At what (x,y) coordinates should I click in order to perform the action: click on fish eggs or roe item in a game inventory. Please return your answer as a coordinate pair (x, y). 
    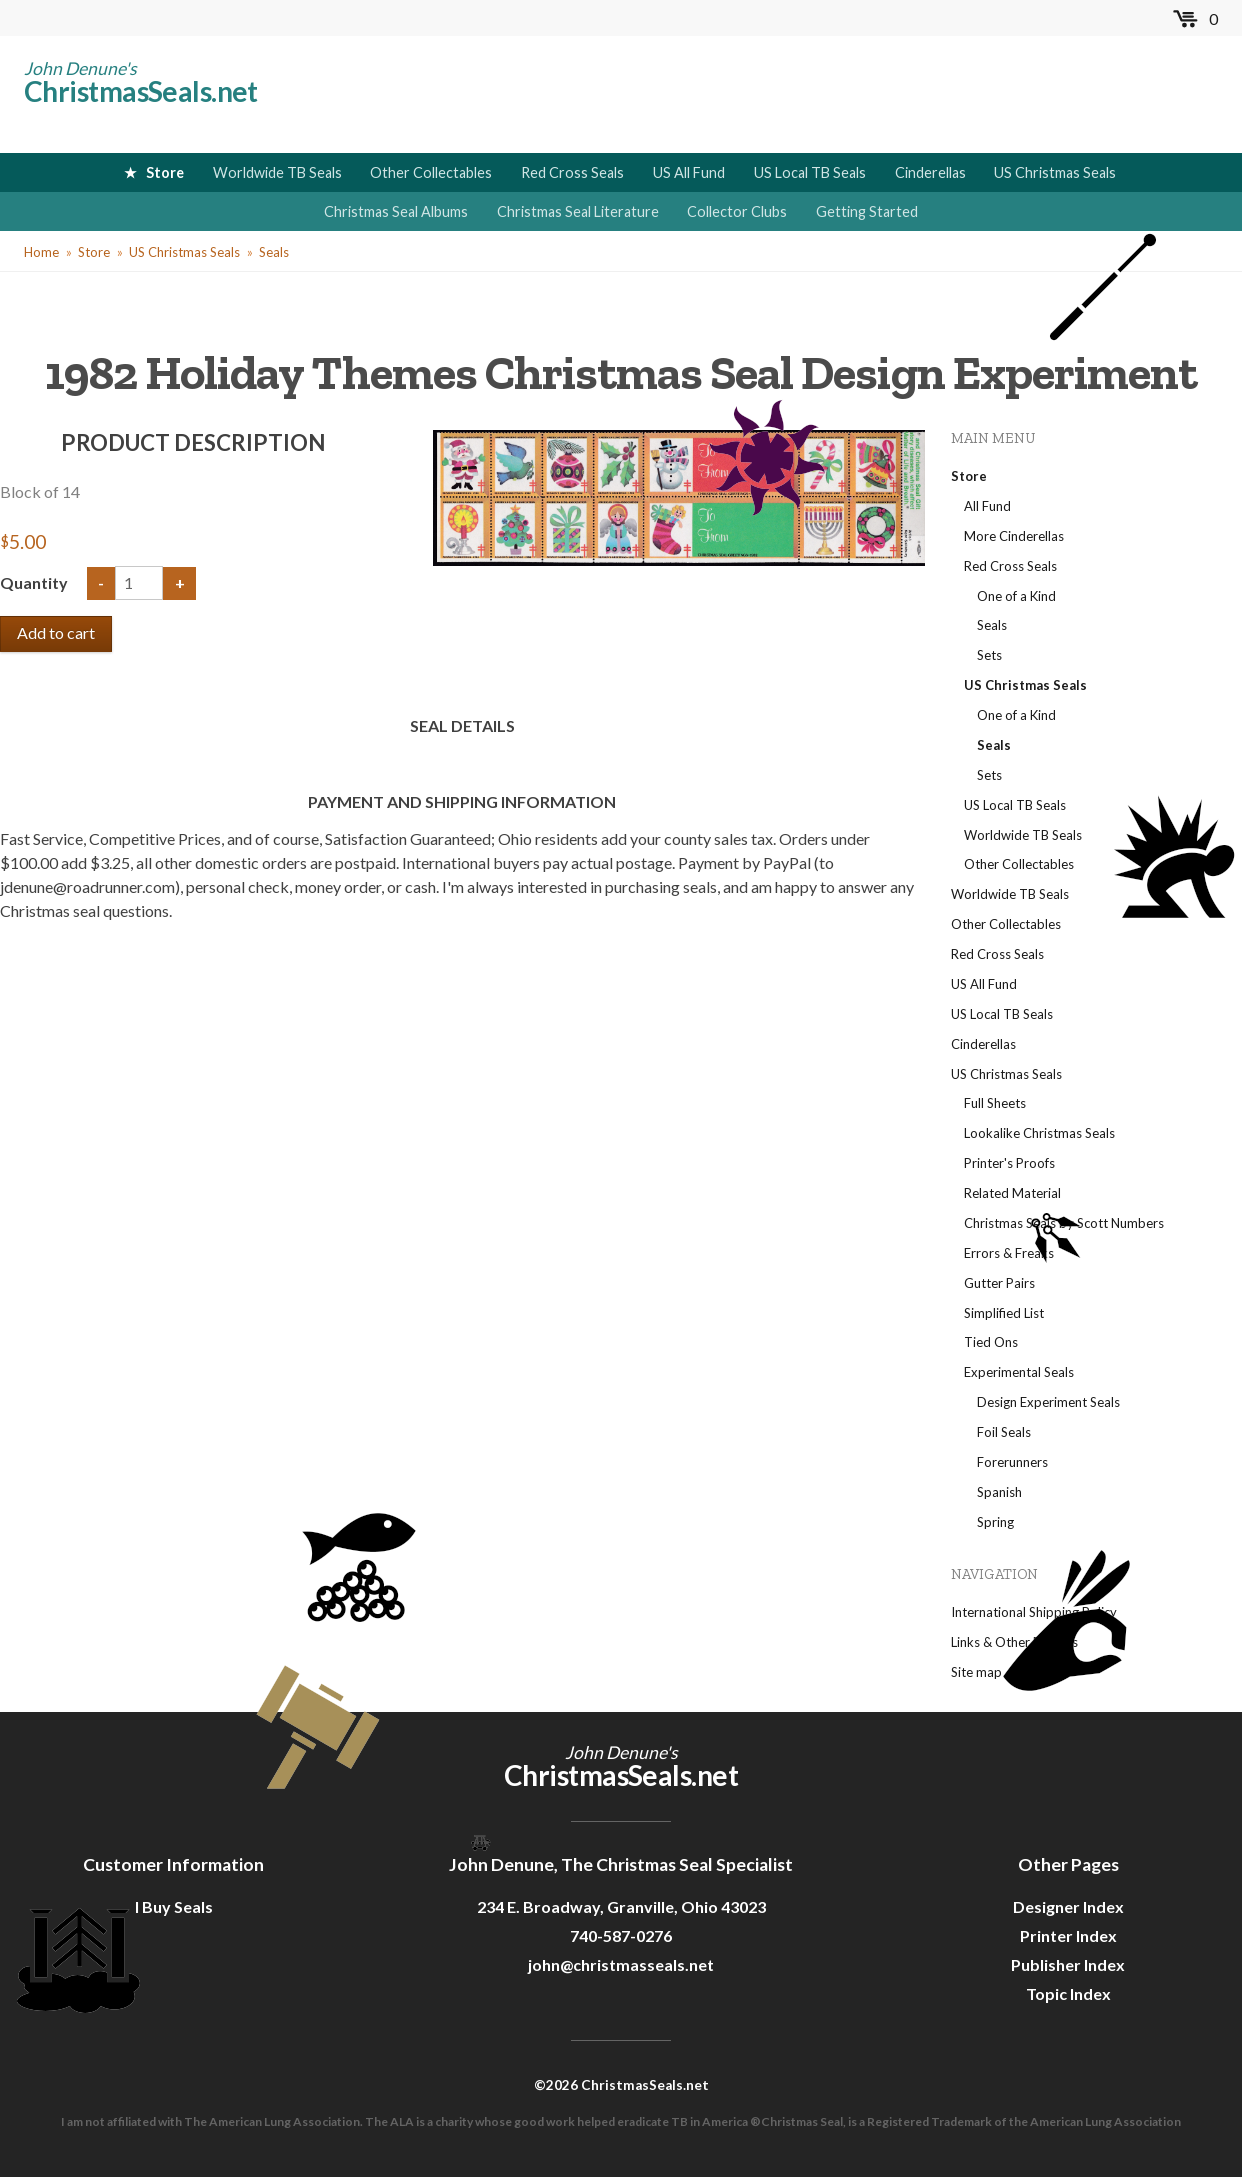
    Looking at the image, I should click on (359, 1566).